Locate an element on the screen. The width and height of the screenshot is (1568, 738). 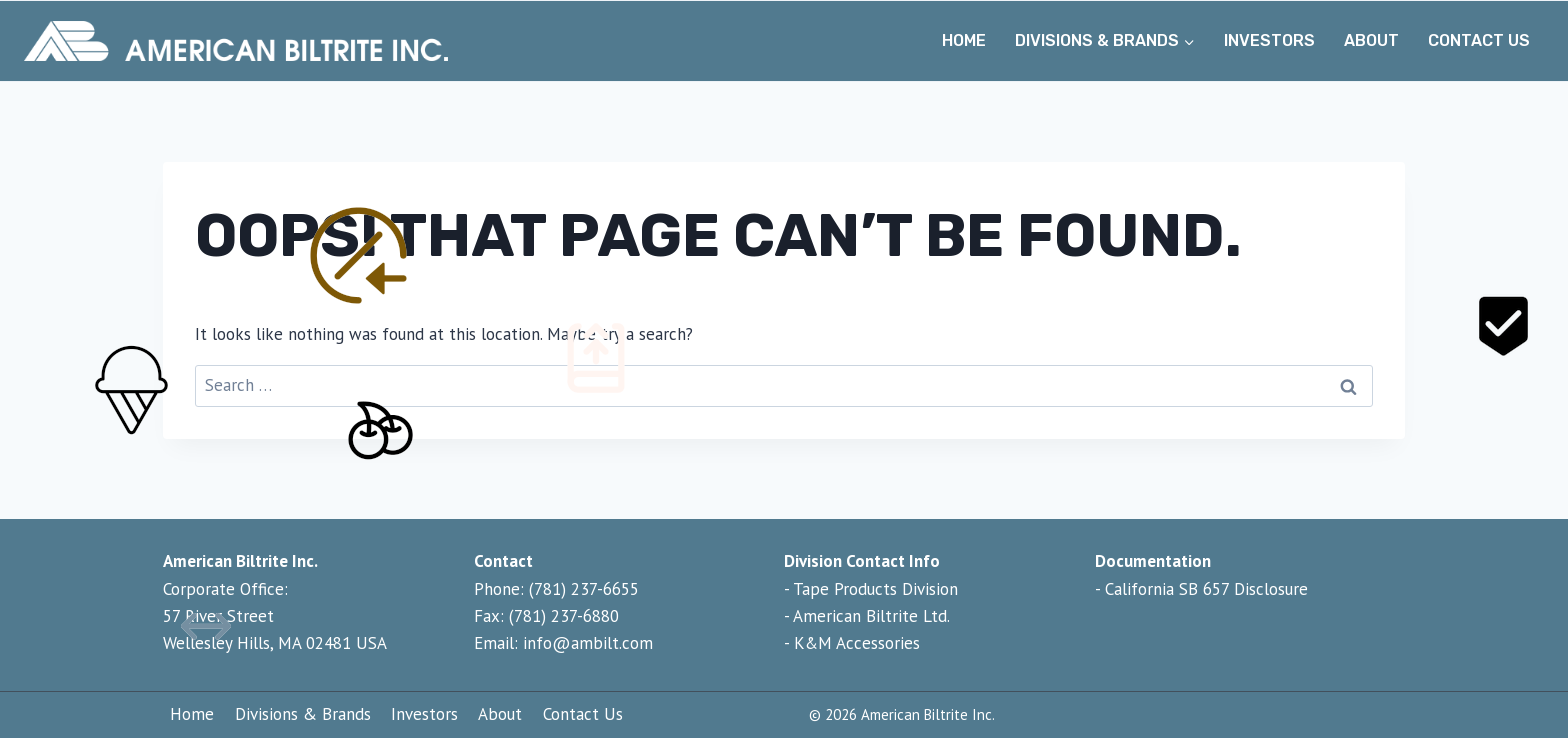
indicates a tracked issue was closed as not planned is located at coordinates (358, 255).